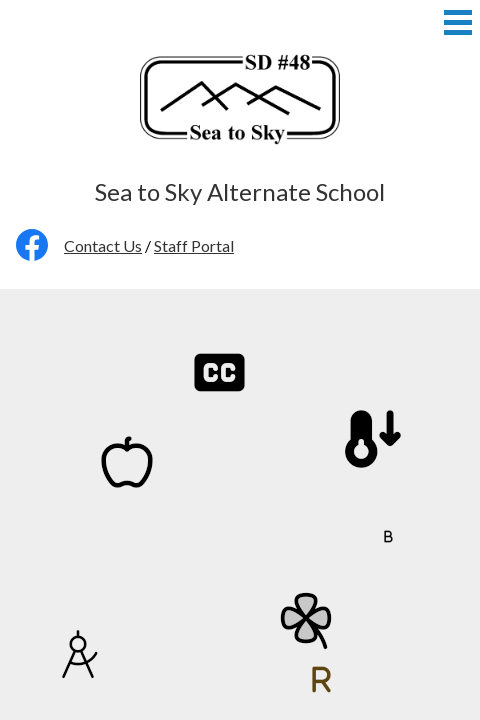  What do you see at coordinates (127, 462) in the screenshot?
I see `access health or nutrition tracking` at bounding box center [127, 462].